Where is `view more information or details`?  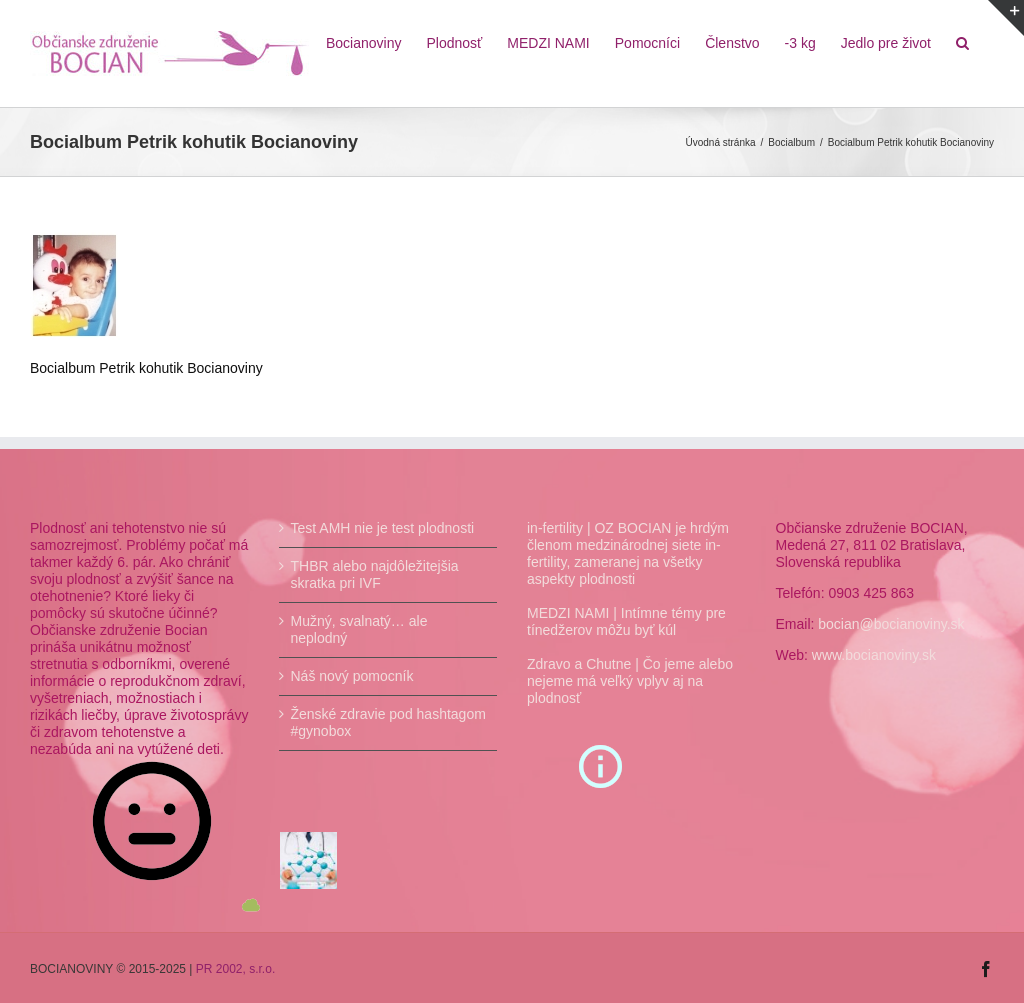 view more information or details is located at coordinates (600, 766).